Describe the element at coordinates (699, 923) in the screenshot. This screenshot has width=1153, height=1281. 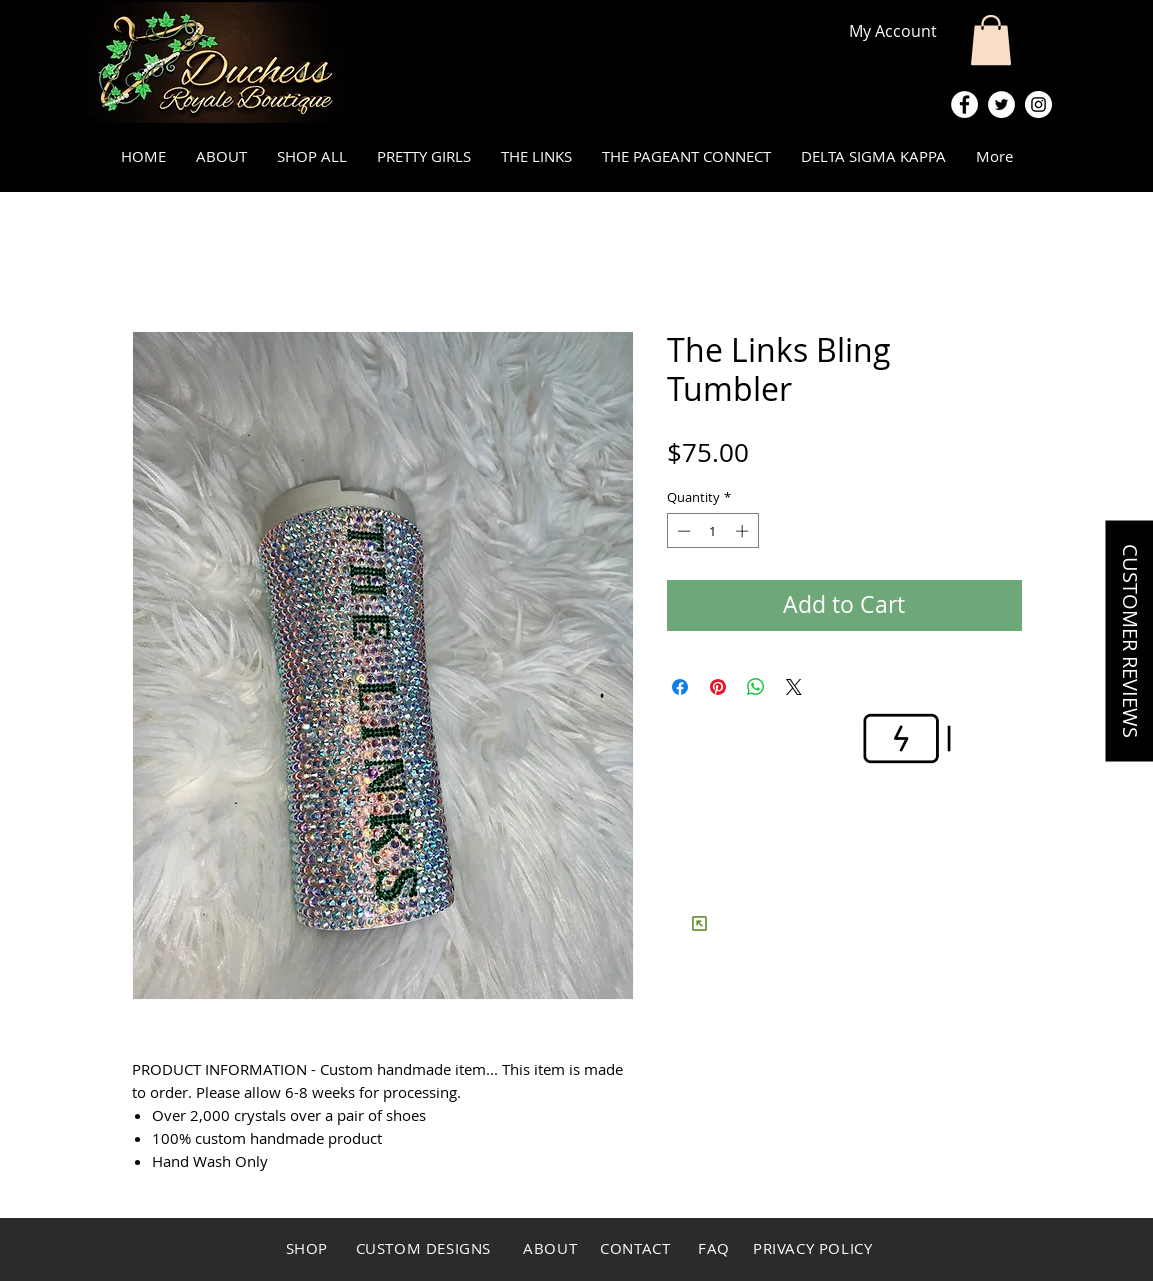
I see `navigate to previous screen or section` at that location.